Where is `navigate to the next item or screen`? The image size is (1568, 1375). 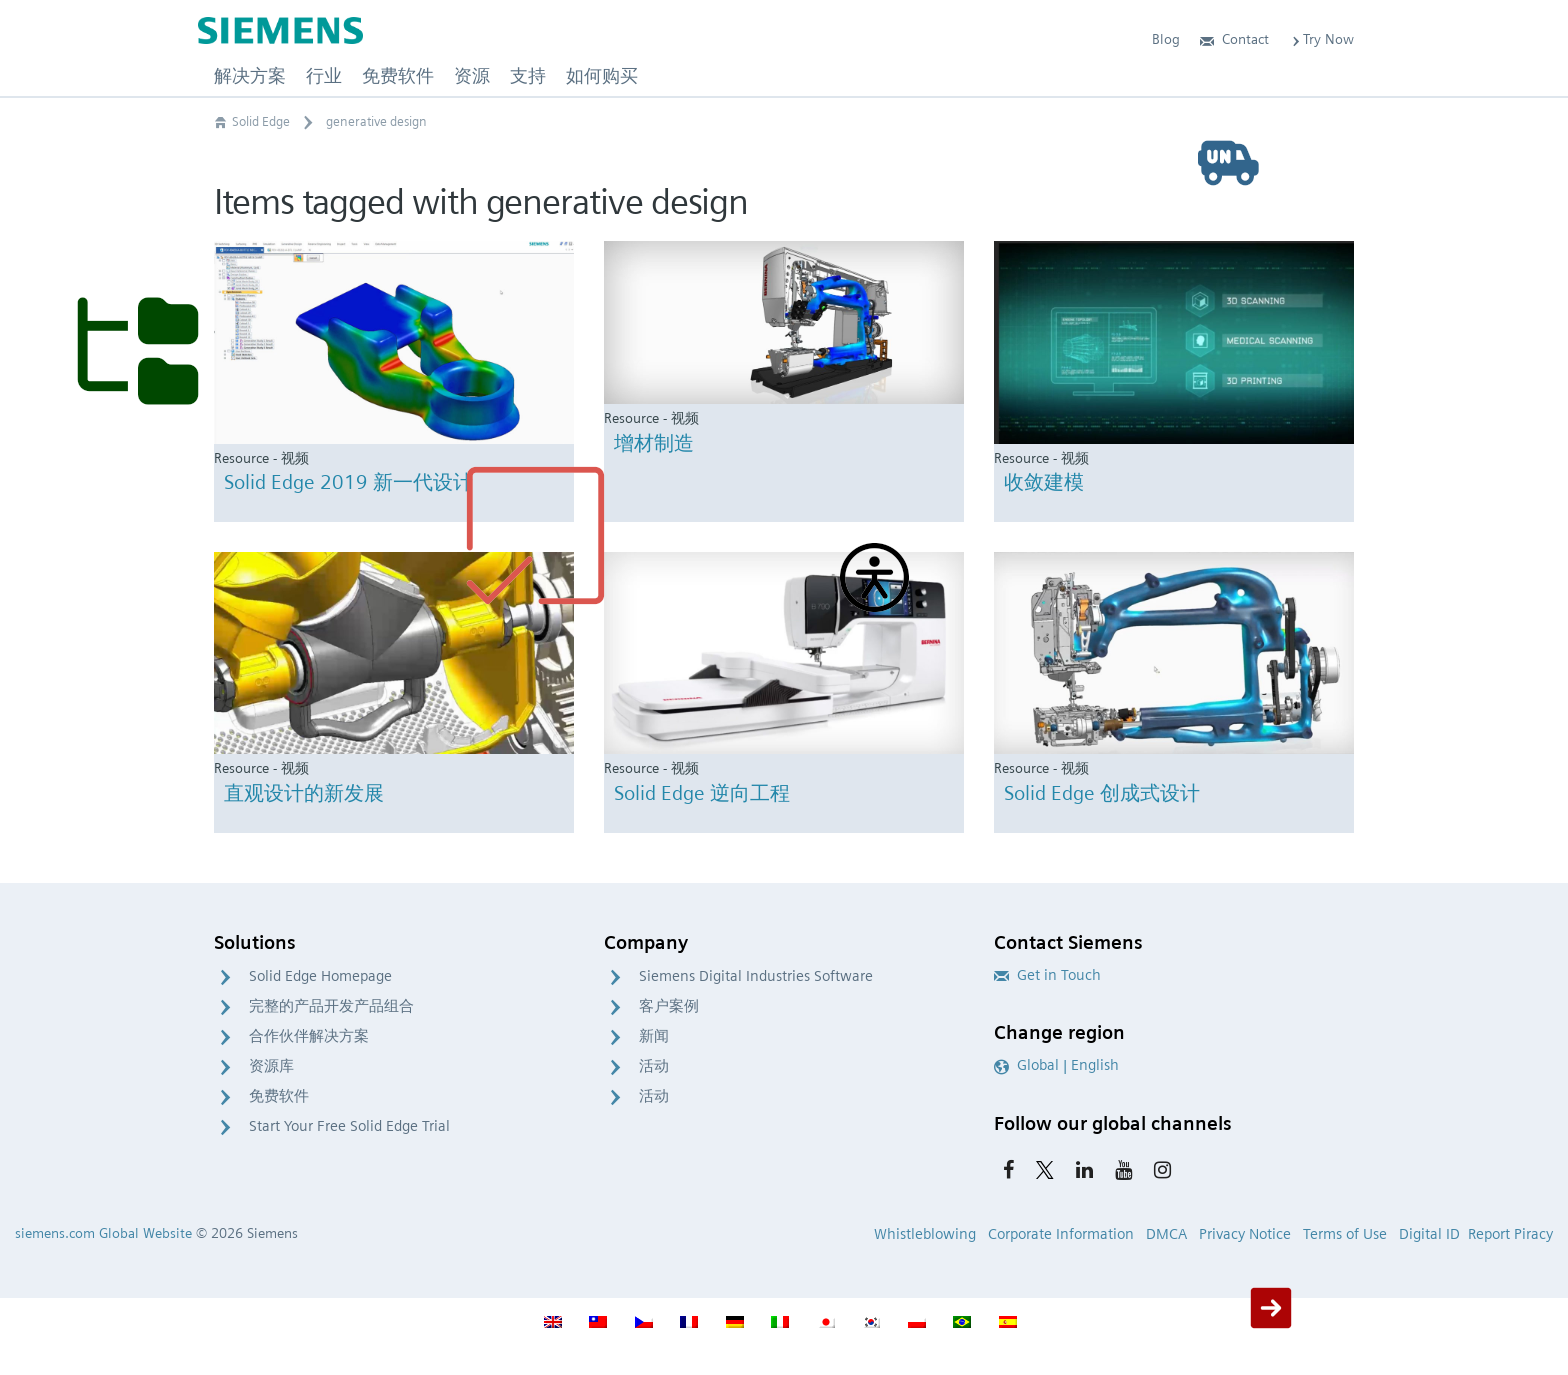 navigate to the next item or screen is located at coordinates (1271, 1308).